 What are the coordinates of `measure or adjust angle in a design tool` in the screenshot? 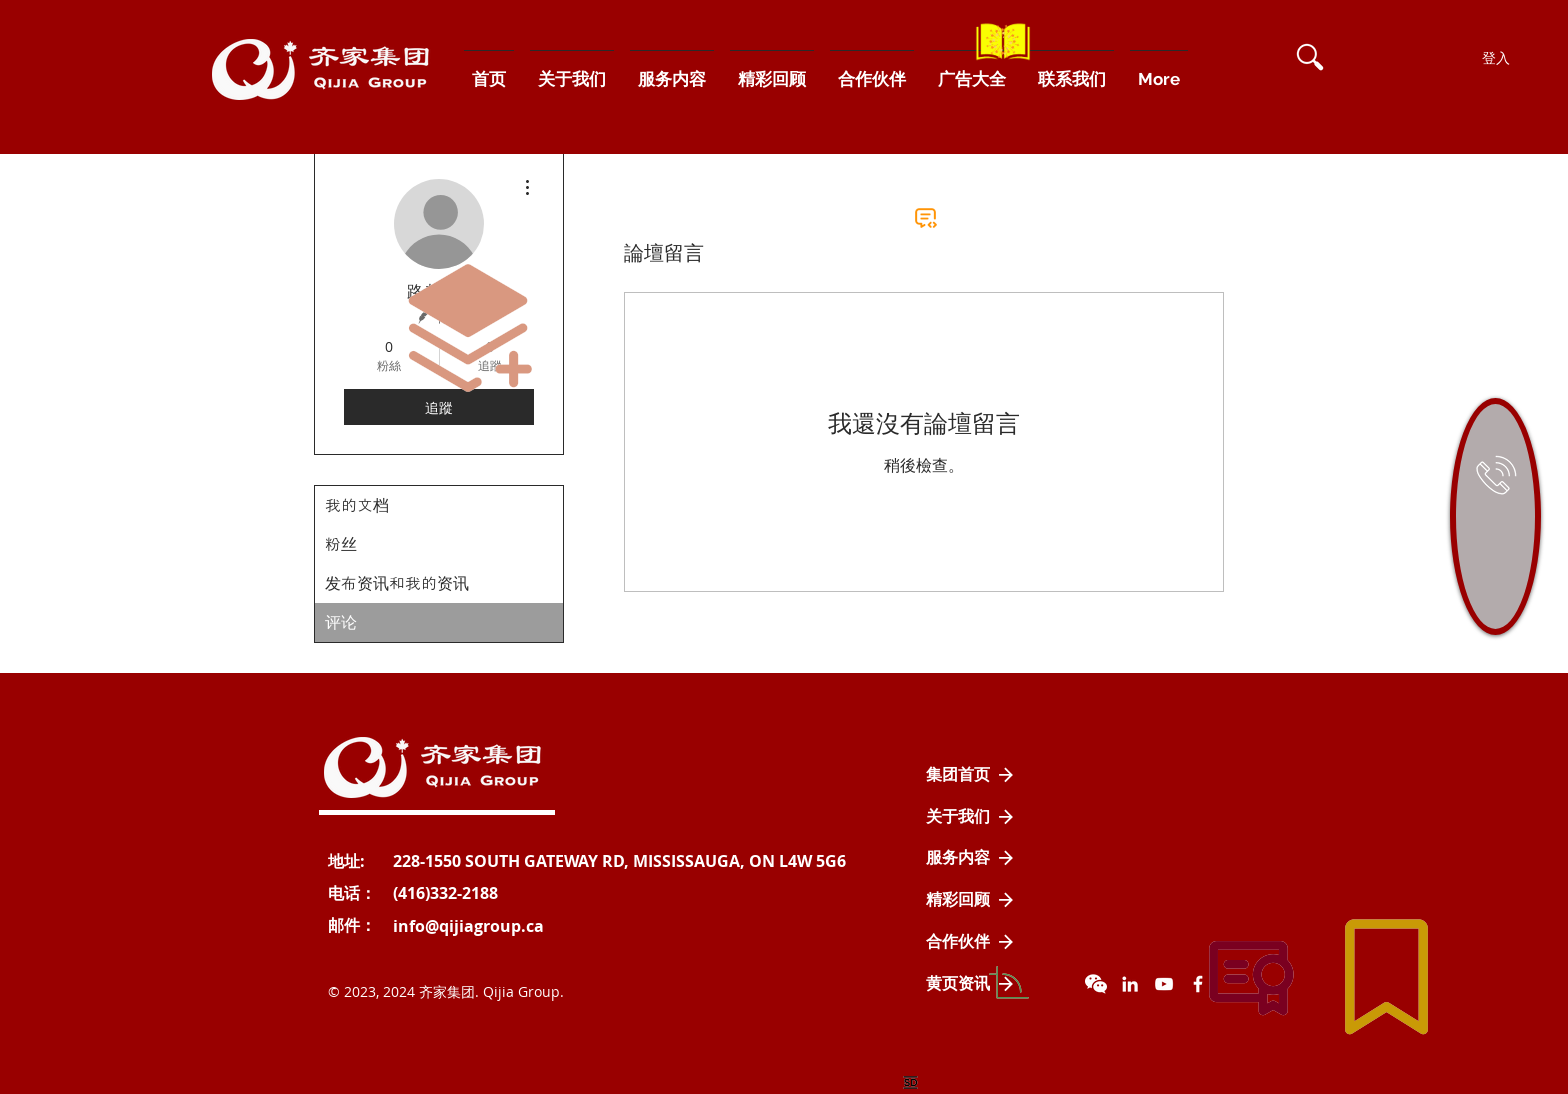 It's located at (1007, 984).